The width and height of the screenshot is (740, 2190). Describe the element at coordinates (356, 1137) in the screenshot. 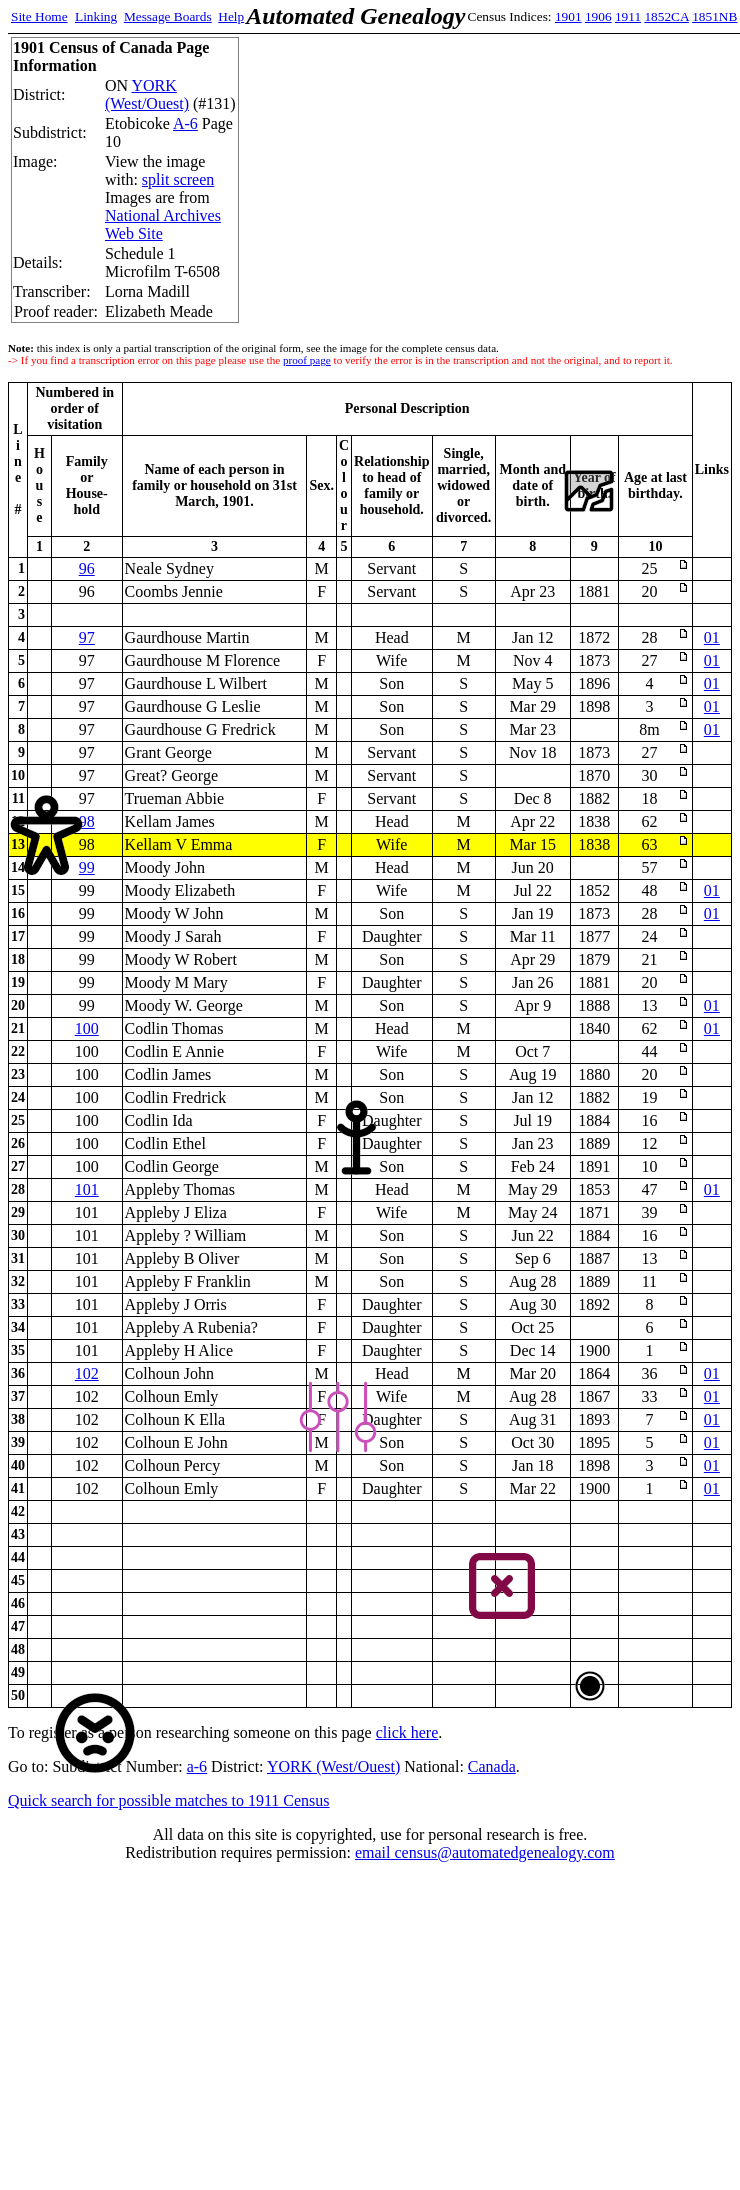

I see `browse clothing or wardrobe items` at that location.